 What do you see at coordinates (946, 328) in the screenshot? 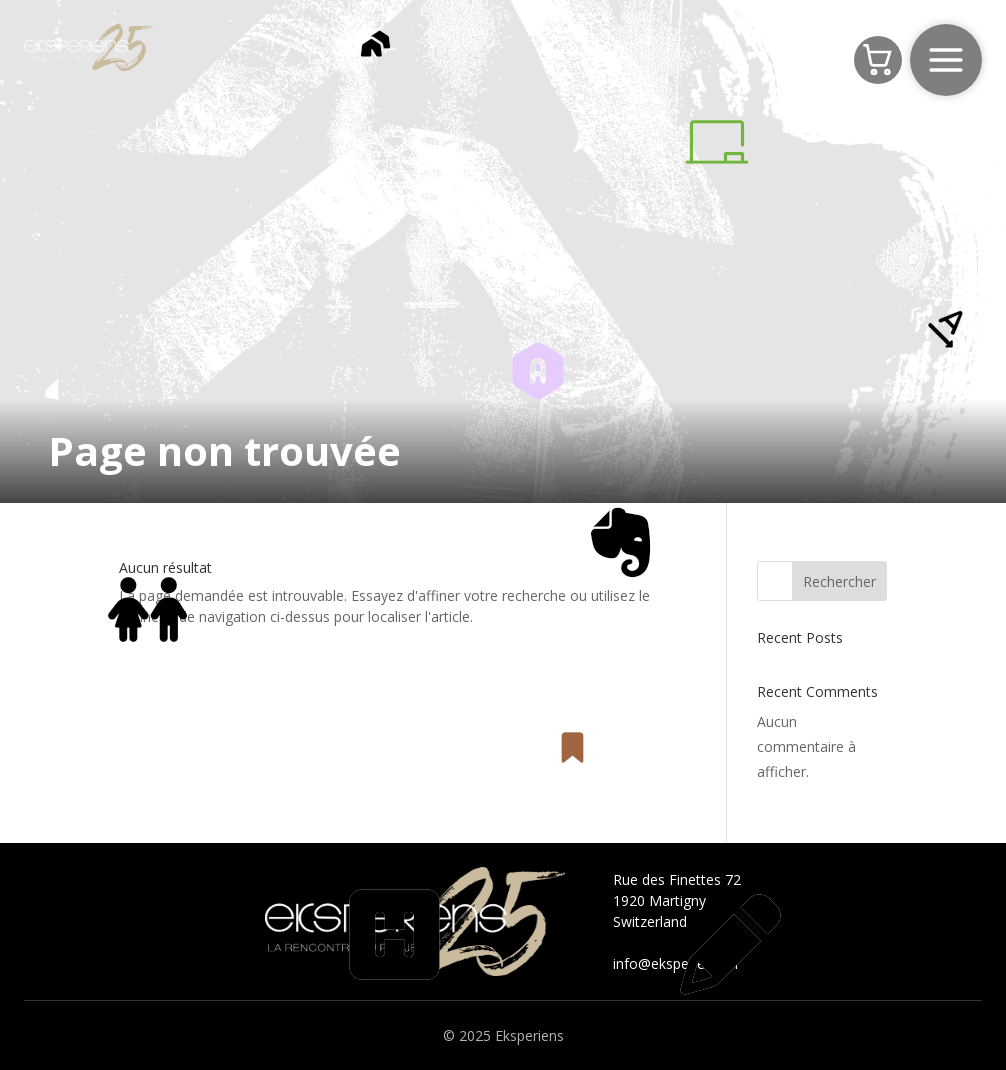
I see `rotate text at a downward angle` at bounding box center [946, 328].